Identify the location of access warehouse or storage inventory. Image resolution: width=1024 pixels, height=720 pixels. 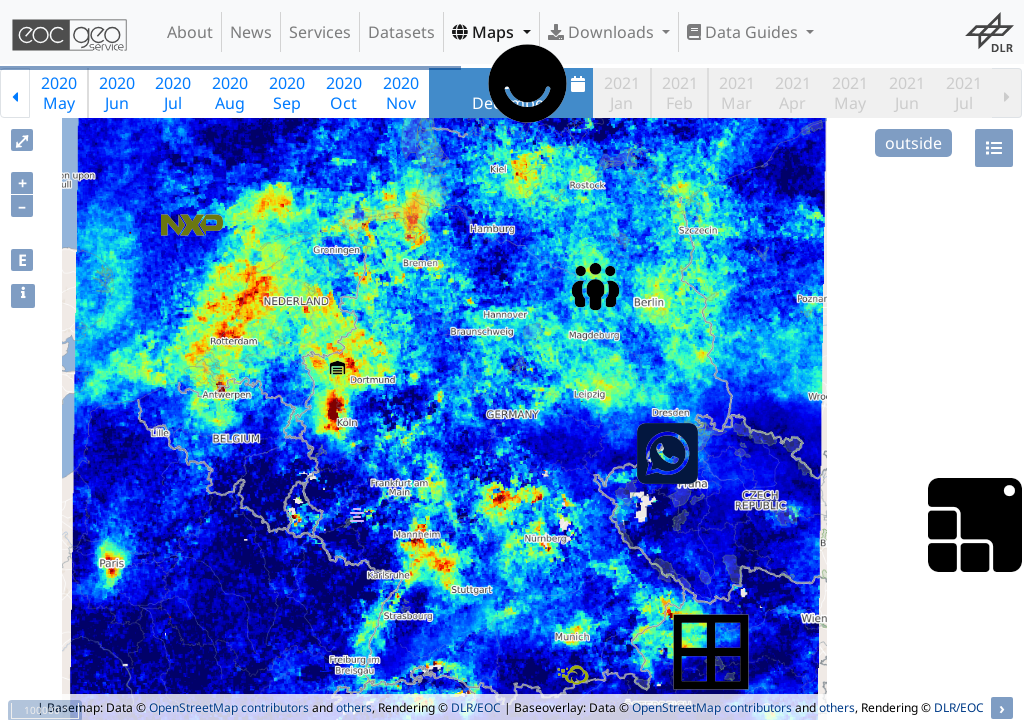
(337, 367).